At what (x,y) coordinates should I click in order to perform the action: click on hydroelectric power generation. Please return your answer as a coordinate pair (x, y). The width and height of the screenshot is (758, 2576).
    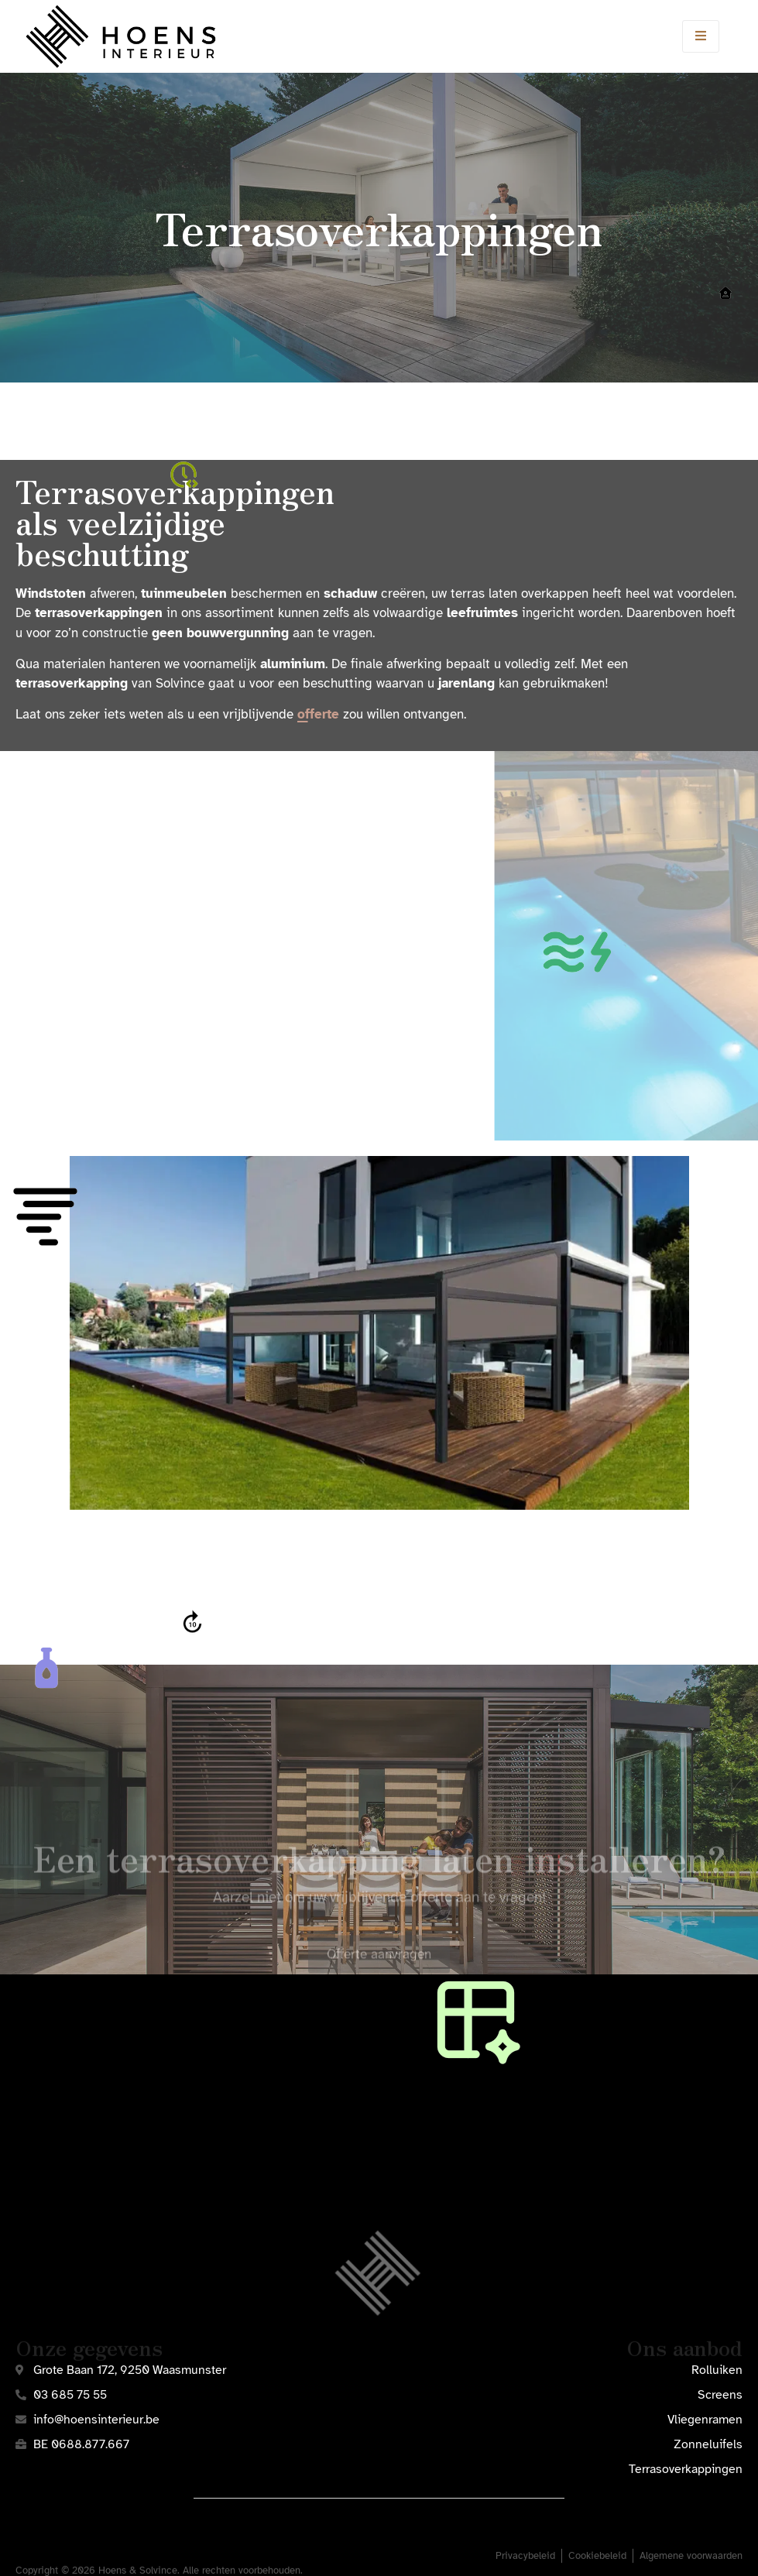
    Looking at the image, I should click on (577, 952).